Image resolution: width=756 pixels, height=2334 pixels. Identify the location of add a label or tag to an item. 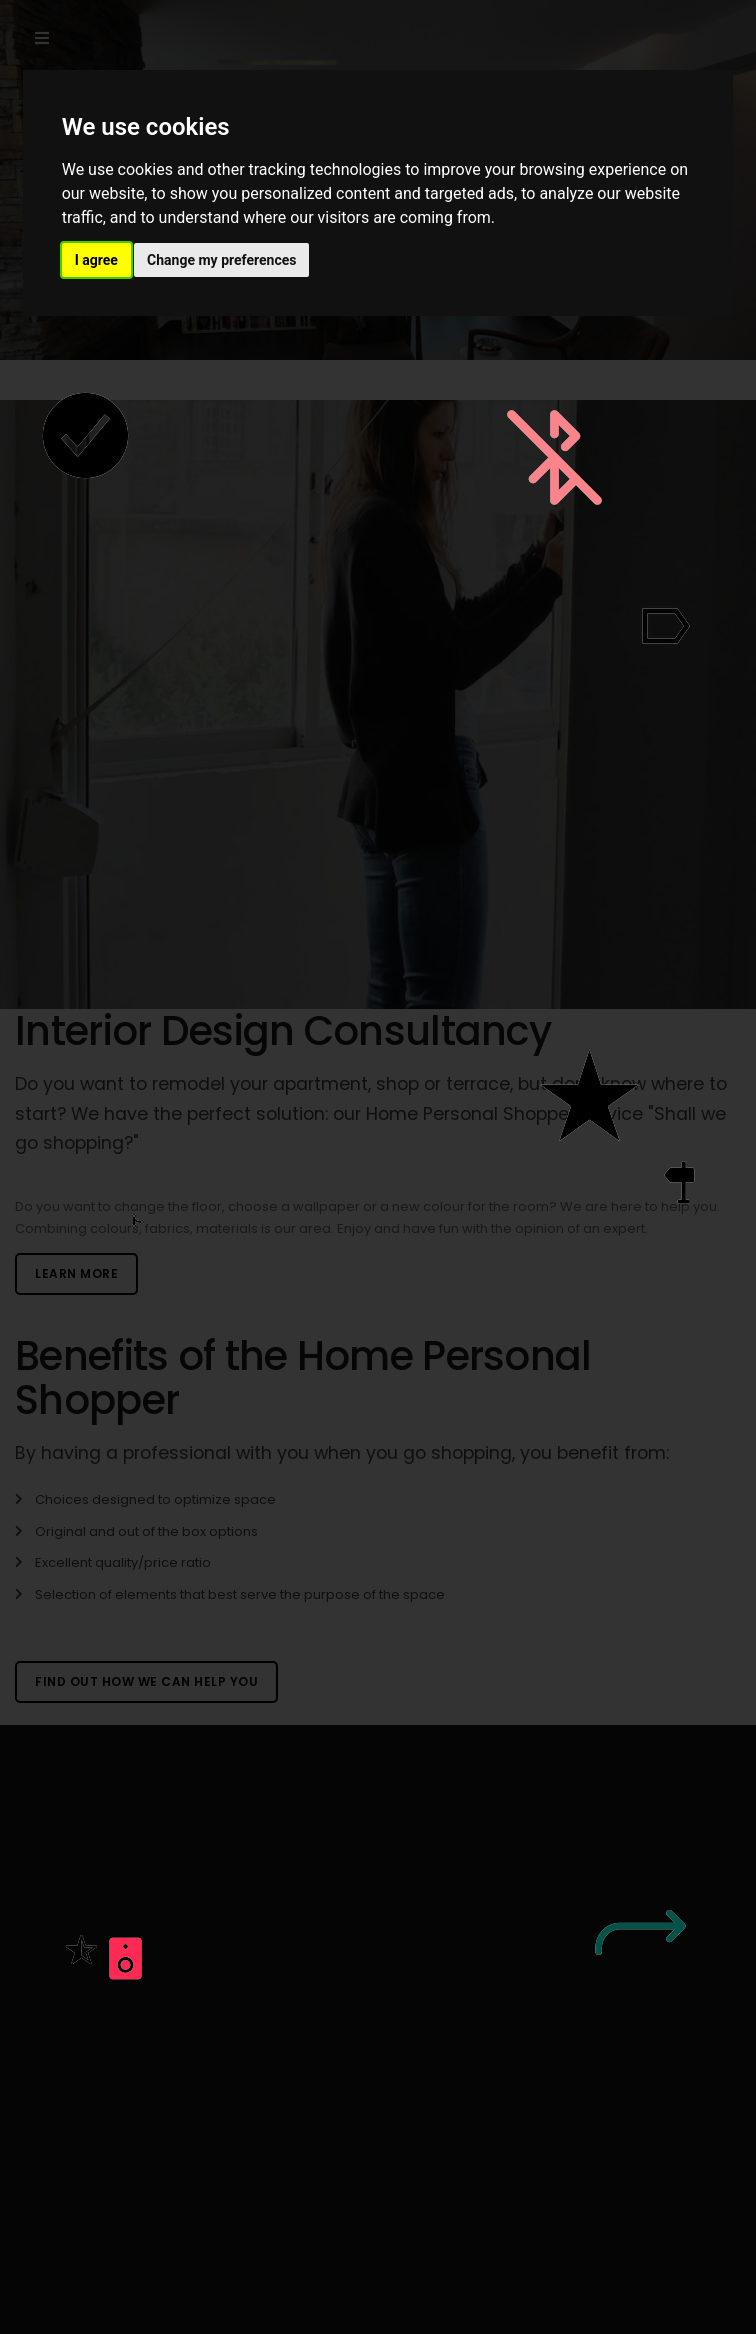
(665, 626).